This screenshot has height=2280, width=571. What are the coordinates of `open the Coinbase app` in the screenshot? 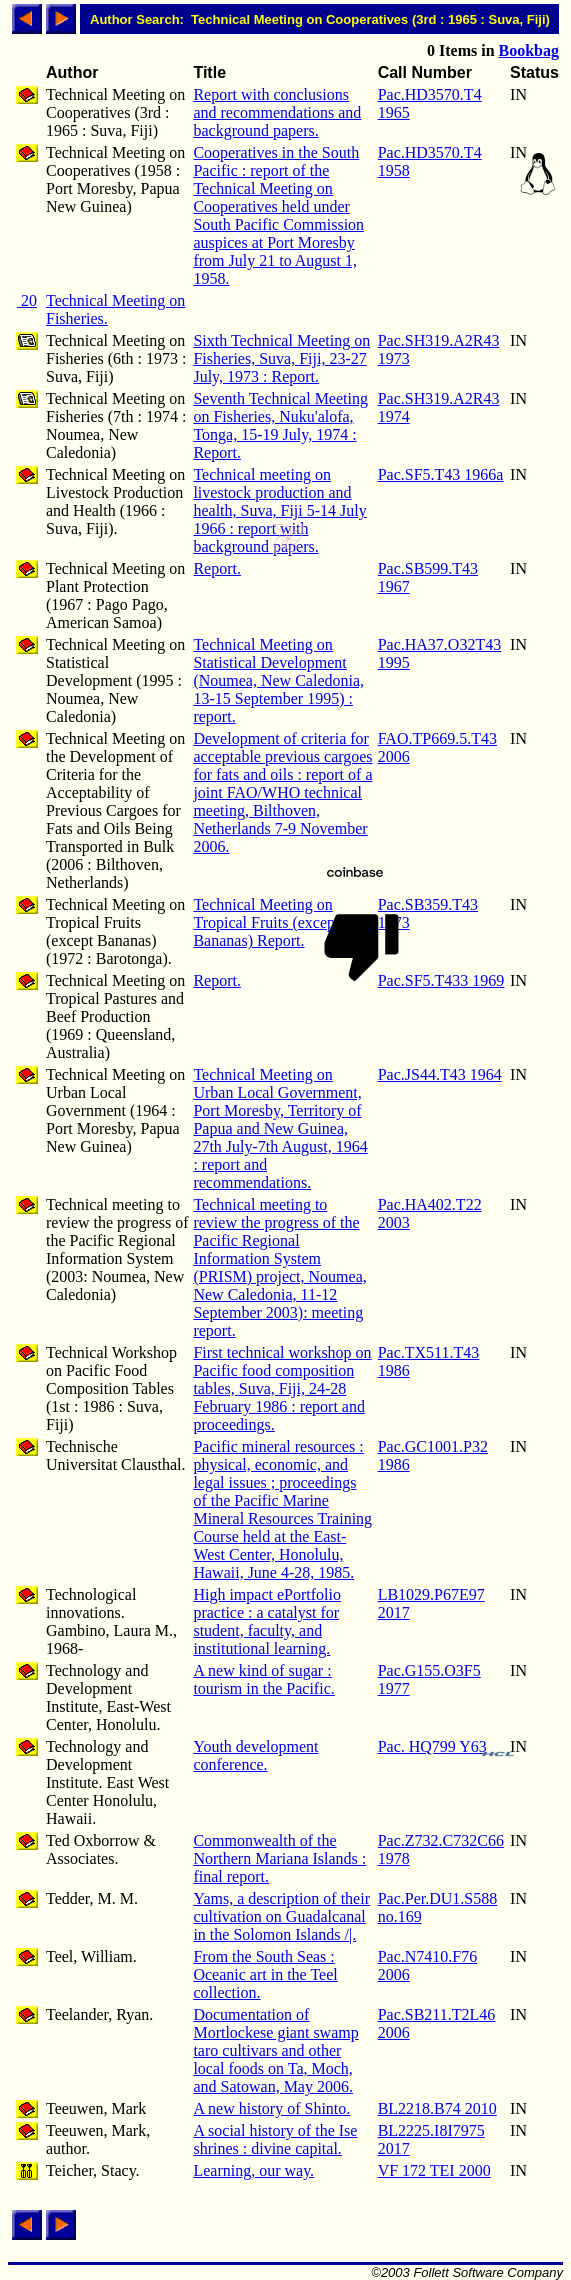 It's located at (355, 872).